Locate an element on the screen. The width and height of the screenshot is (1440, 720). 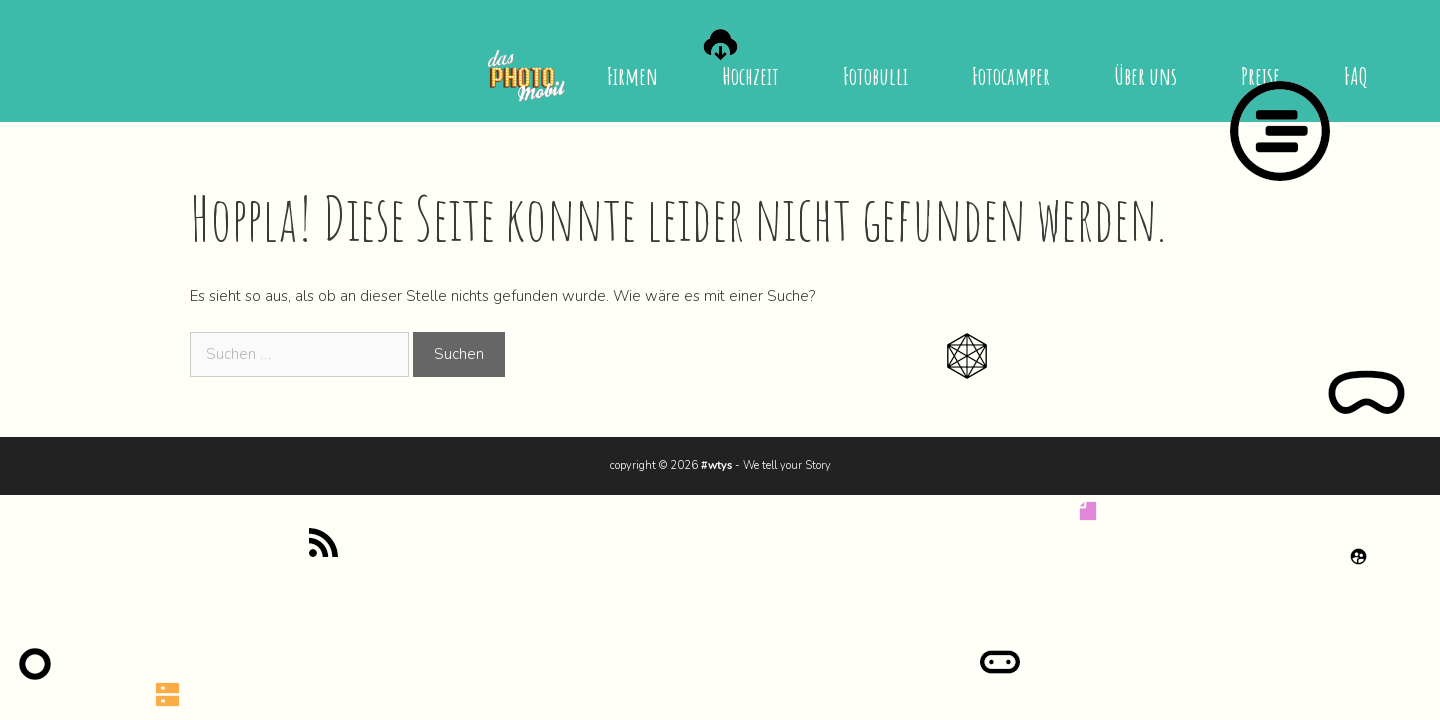
access server settings or management is located at coordinates (167, 694).